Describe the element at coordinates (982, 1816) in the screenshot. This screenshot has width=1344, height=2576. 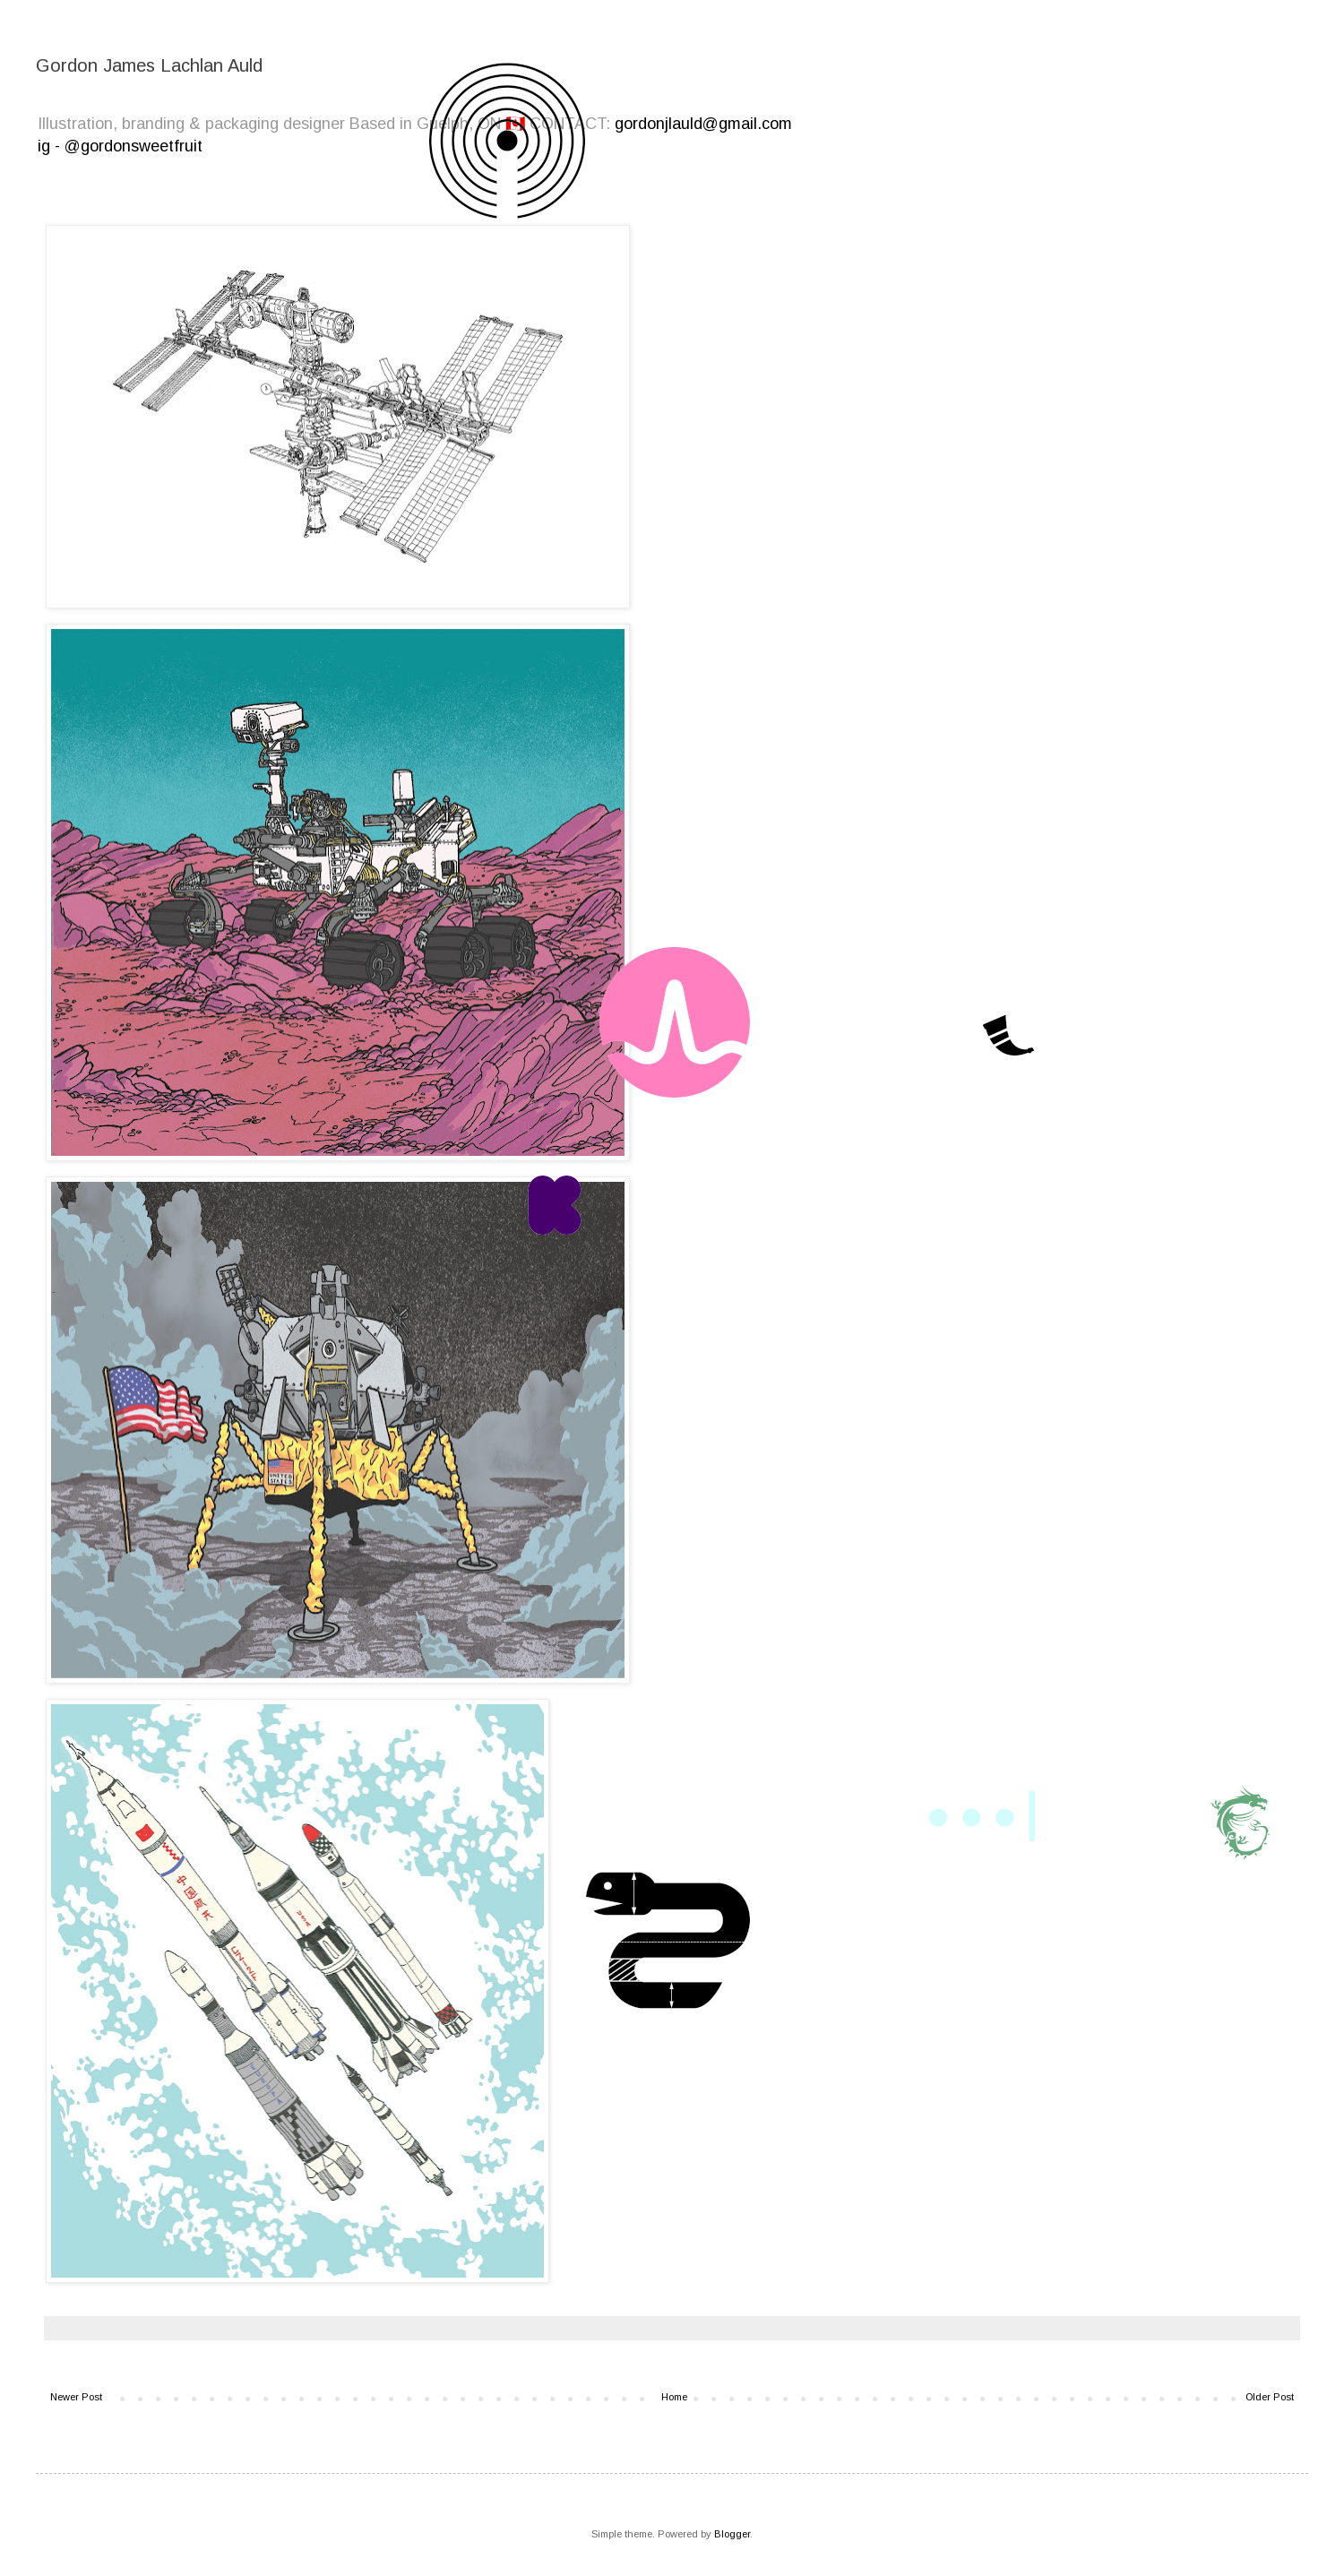
I see `open lastpass password manager` at that location.